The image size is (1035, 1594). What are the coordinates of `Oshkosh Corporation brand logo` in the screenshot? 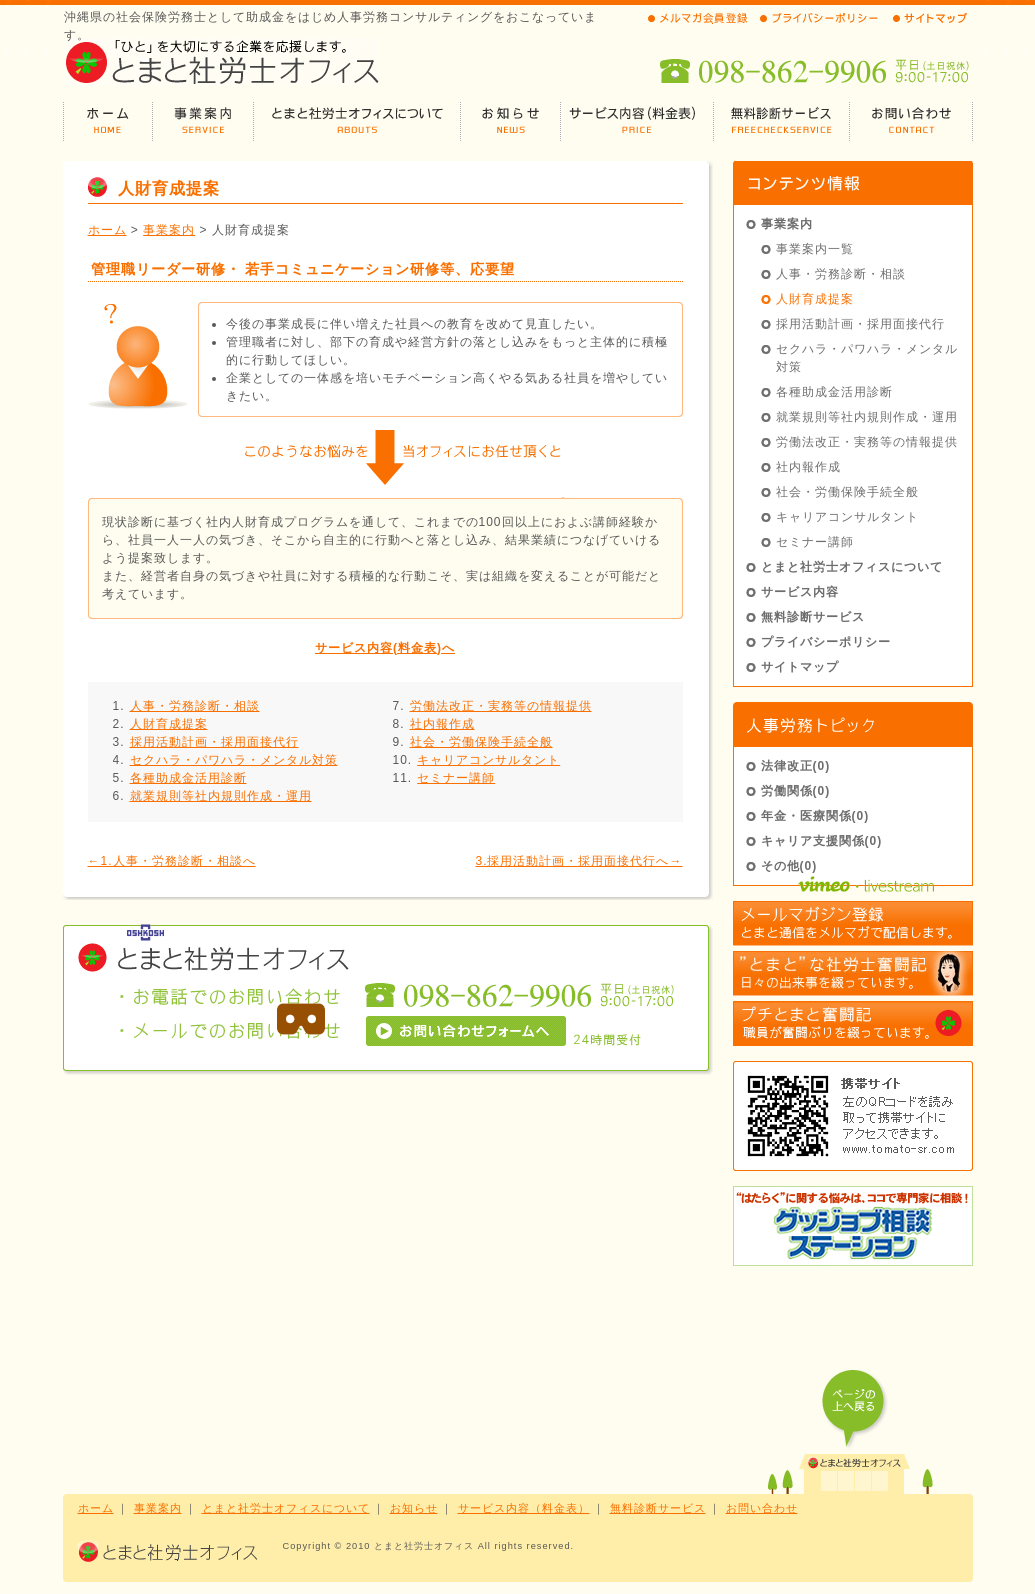 It's located at (145, 932).